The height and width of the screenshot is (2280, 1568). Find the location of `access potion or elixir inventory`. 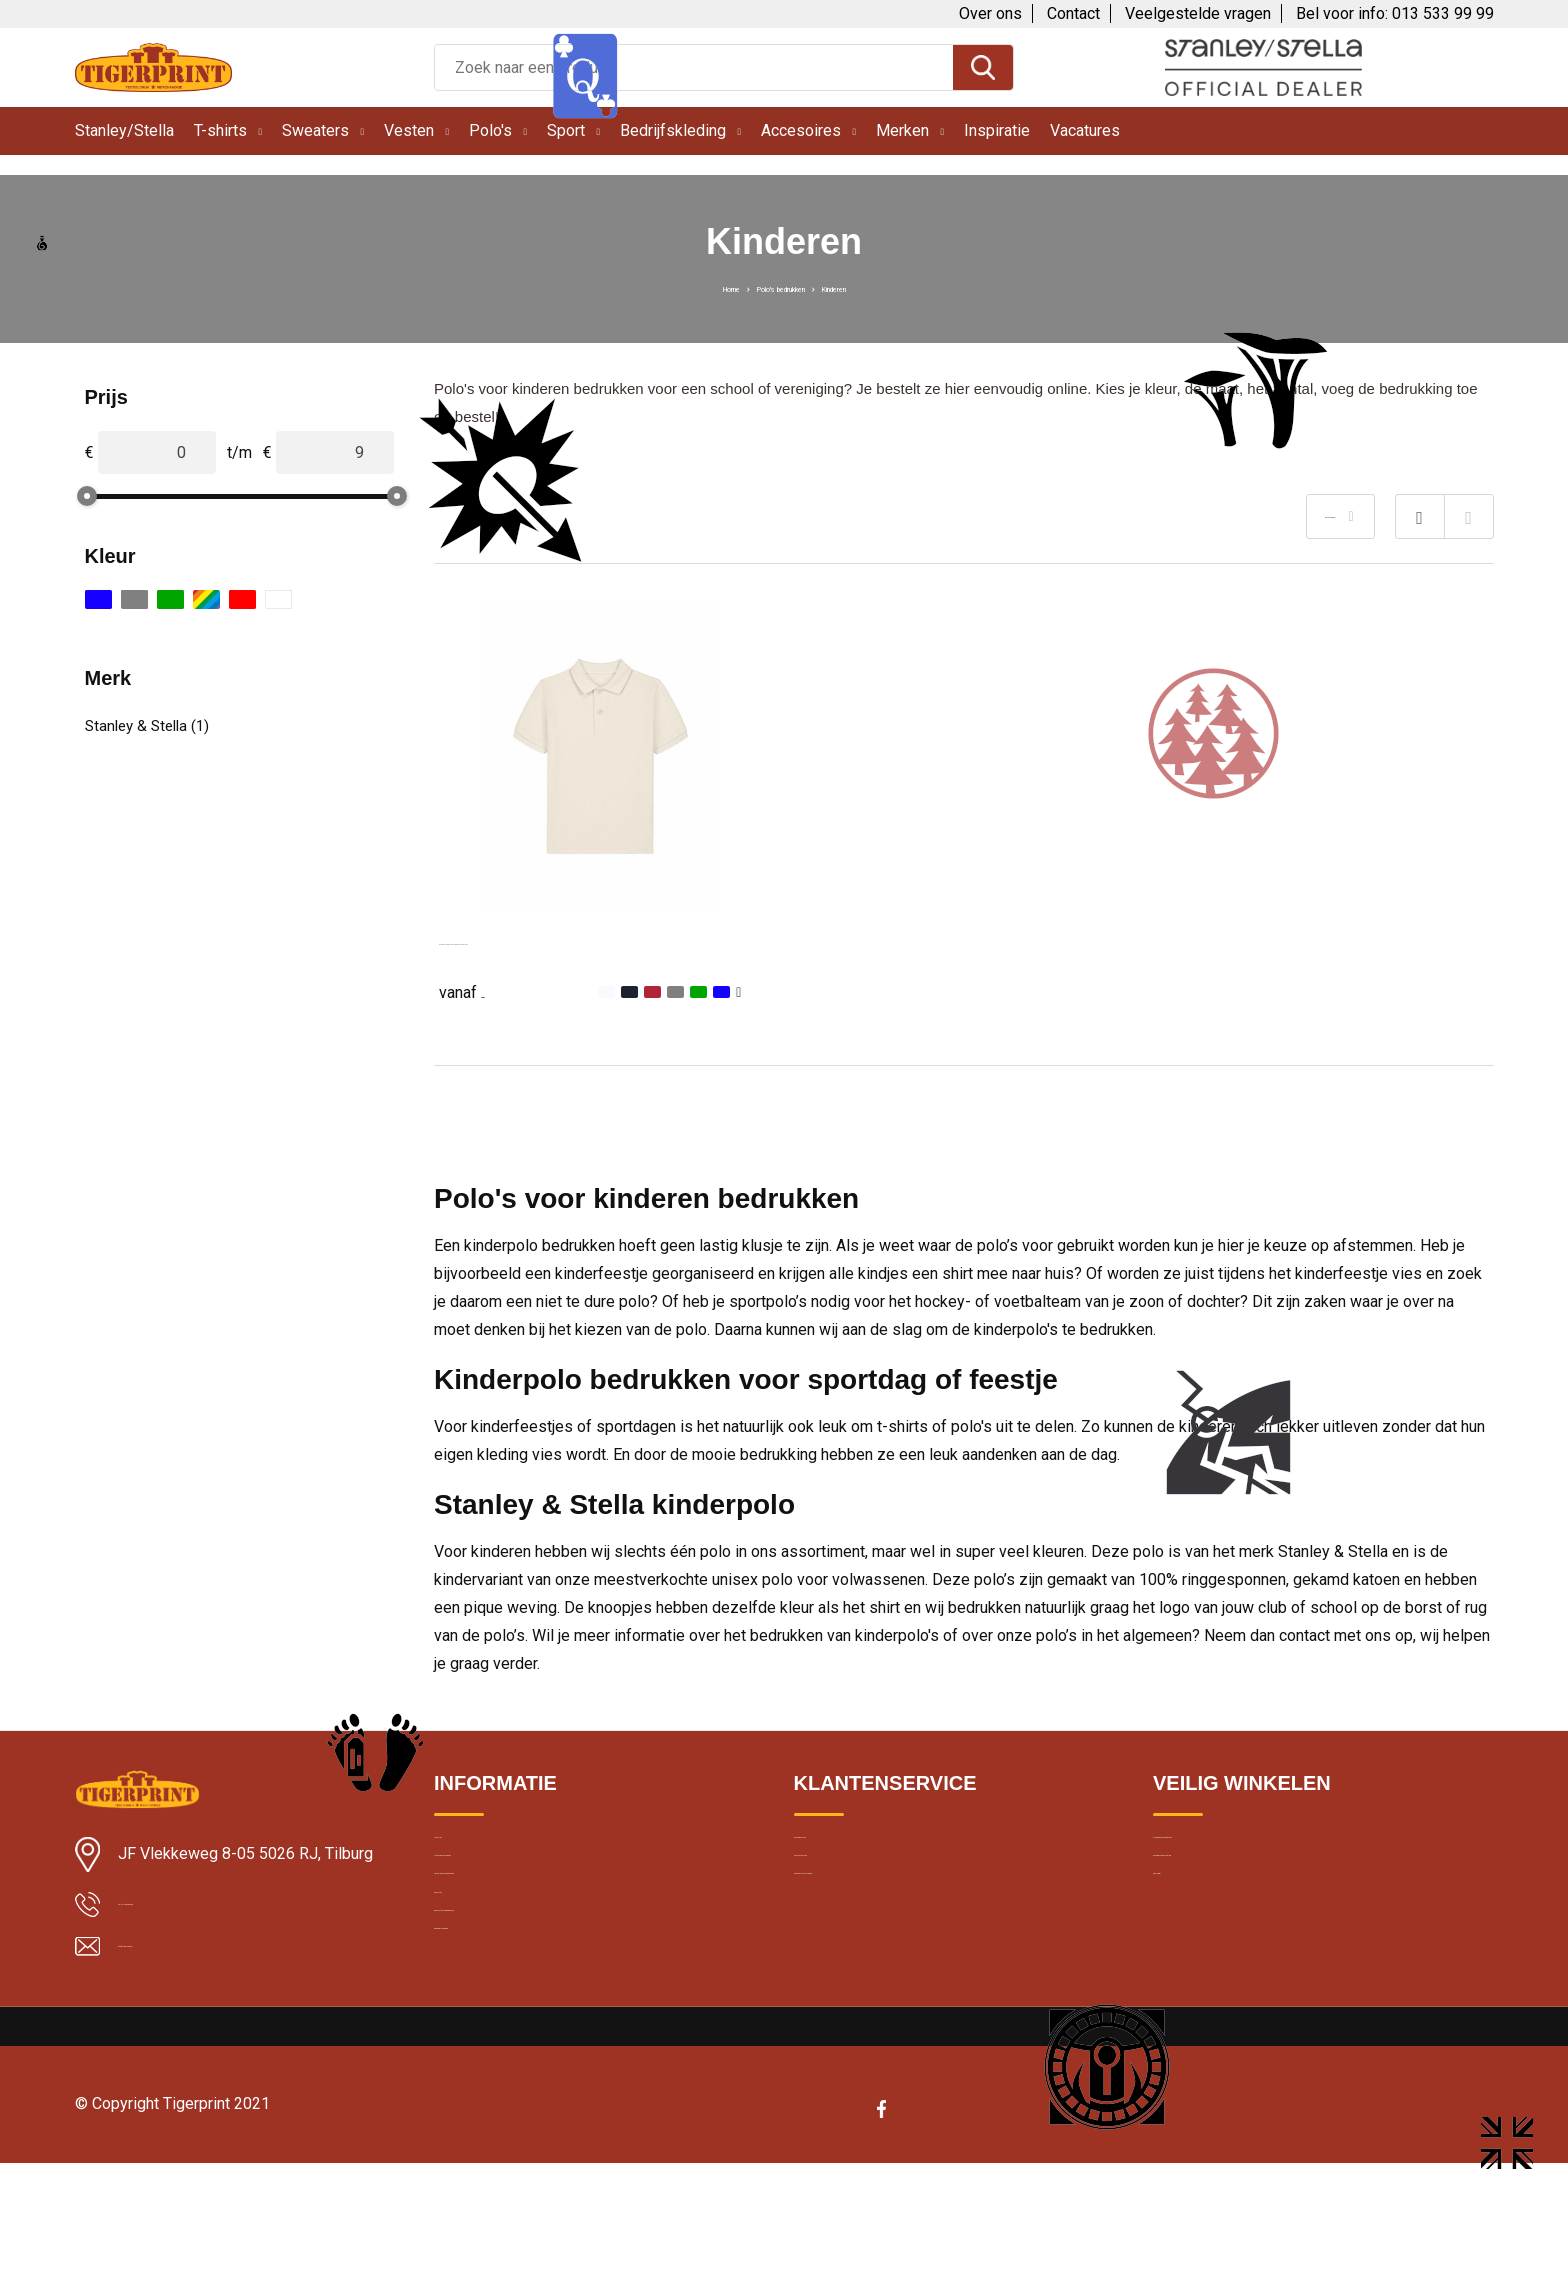

access potion or elixir inventory is located at coordinates (42, 243).